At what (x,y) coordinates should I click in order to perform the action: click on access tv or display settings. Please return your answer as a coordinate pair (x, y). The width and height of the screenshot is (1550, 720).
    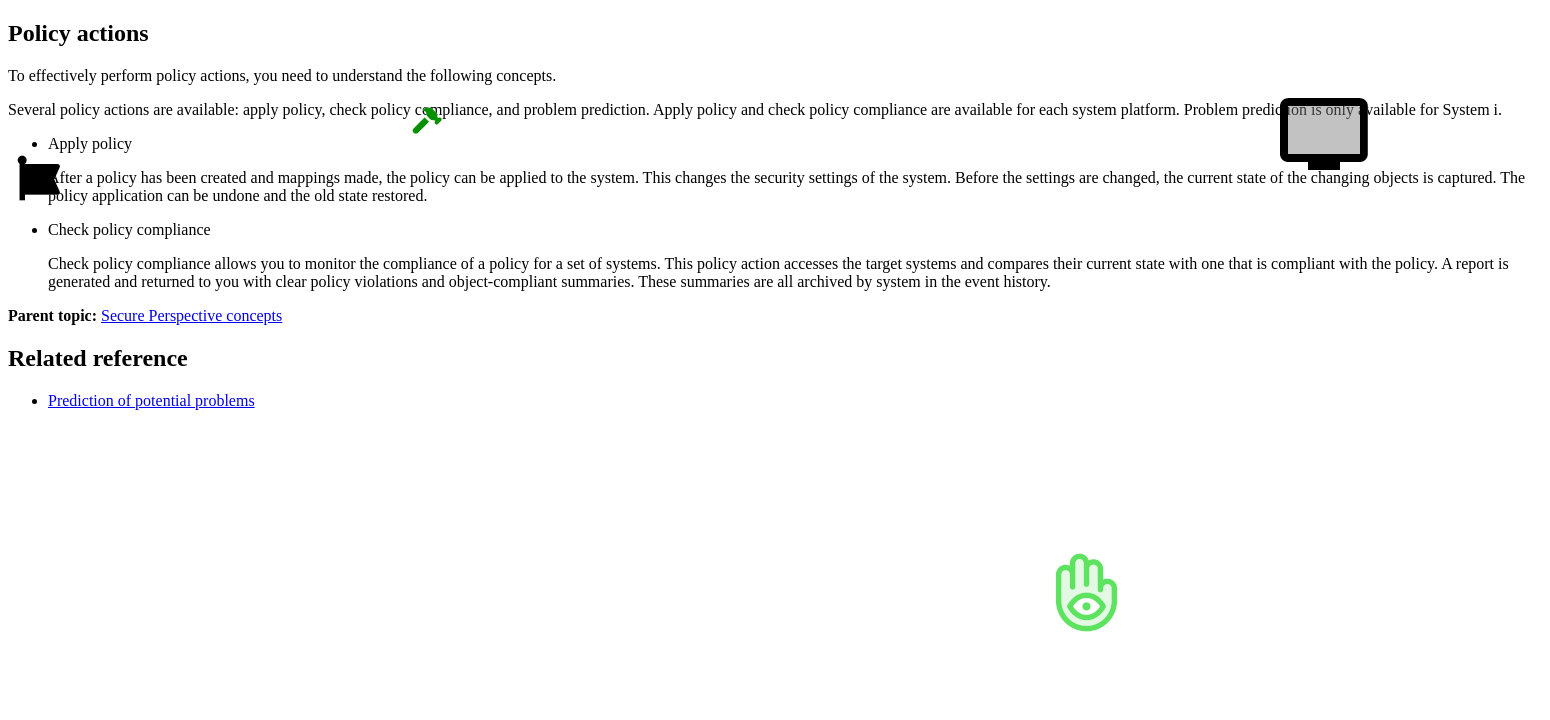
    Looking at the image, I should click on (1324, 134).